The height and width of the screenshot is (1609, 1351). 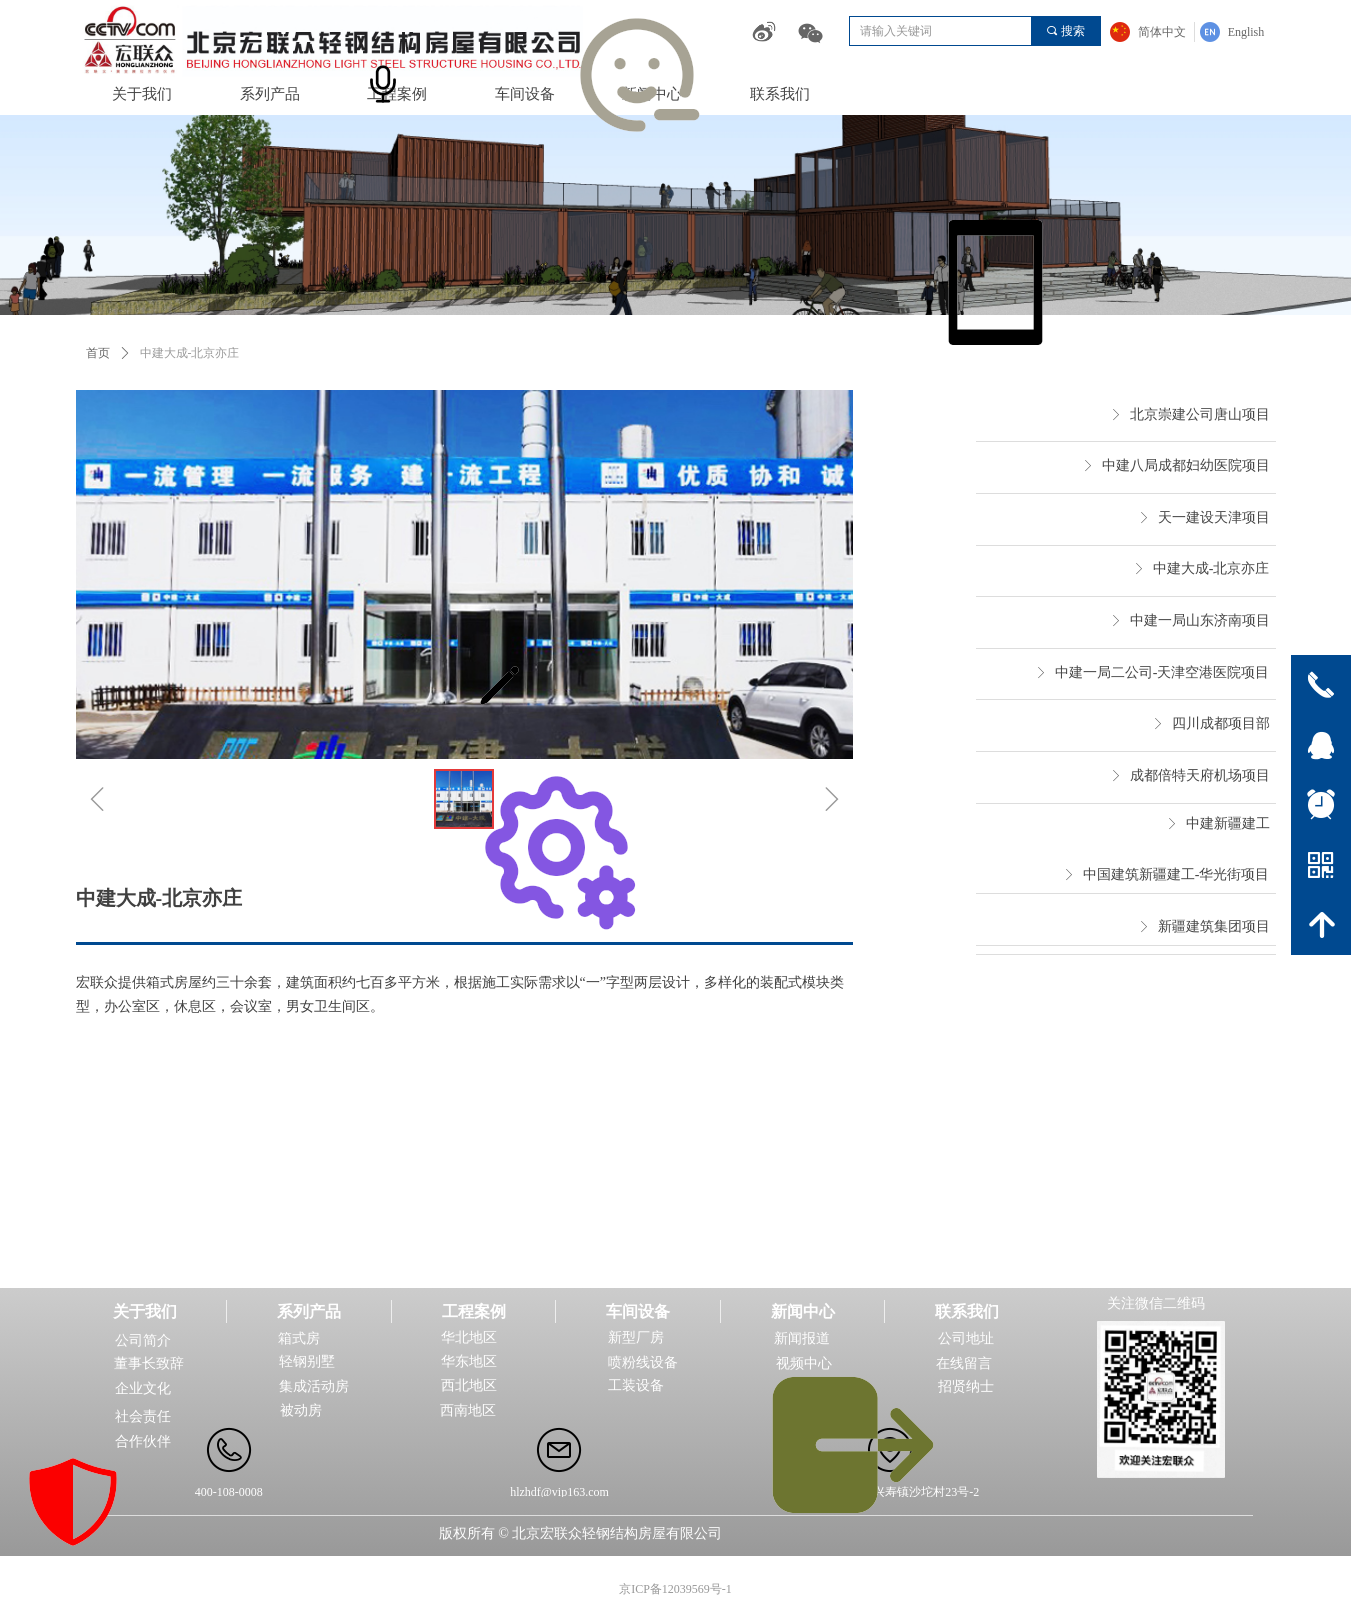 I want to click on access settings or preferences, so click(x=556, y=847).